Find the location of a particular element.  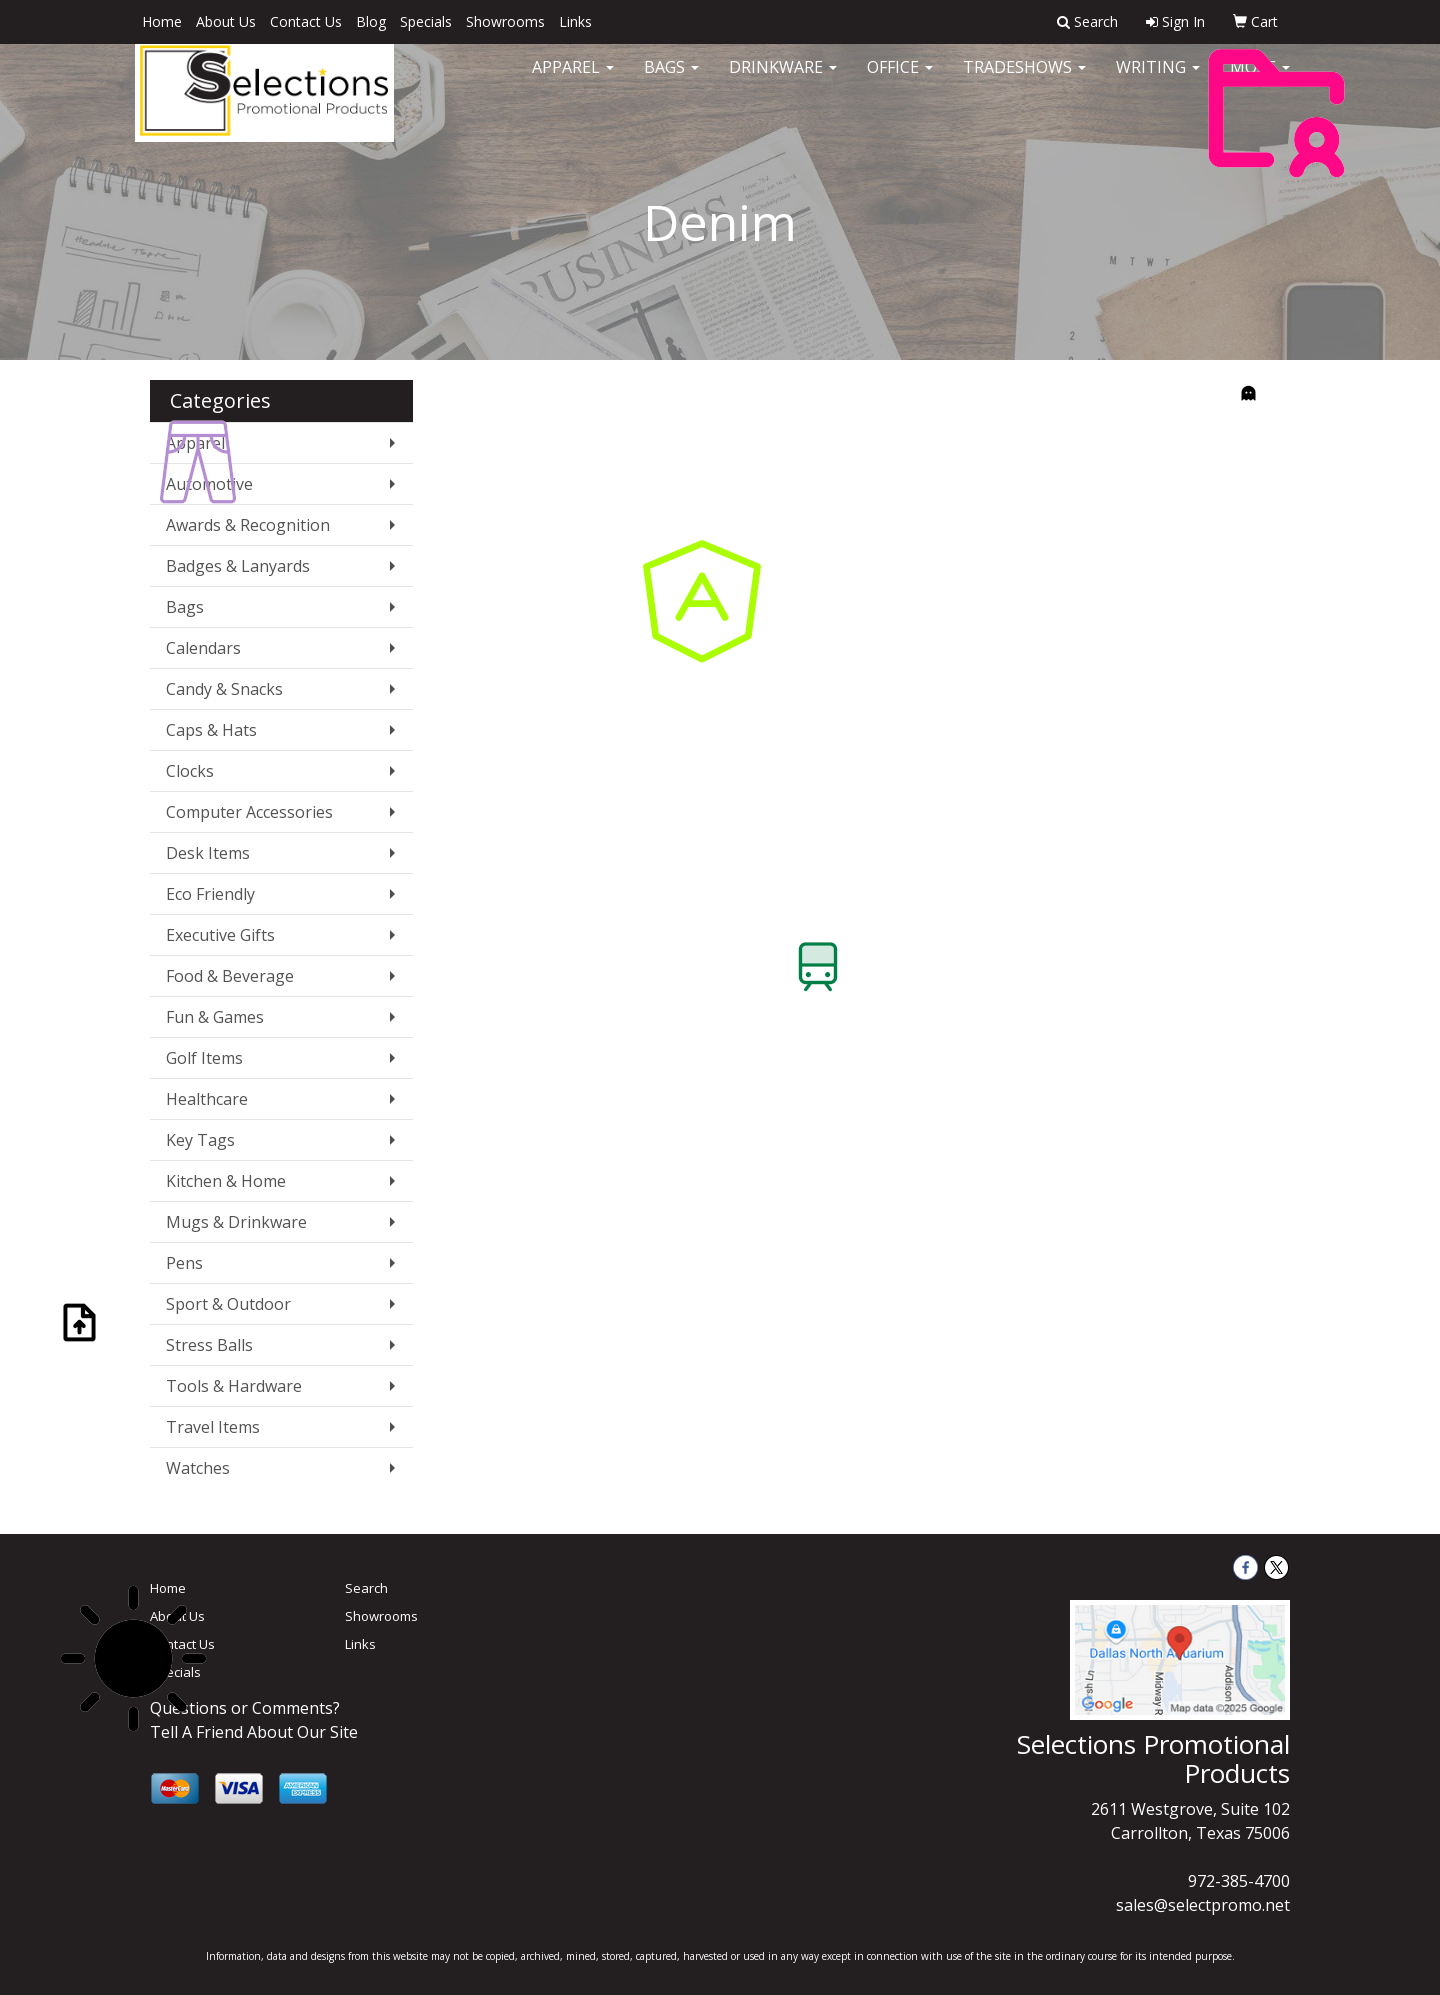

Angular framework logo is located at coordinates (702, 599).